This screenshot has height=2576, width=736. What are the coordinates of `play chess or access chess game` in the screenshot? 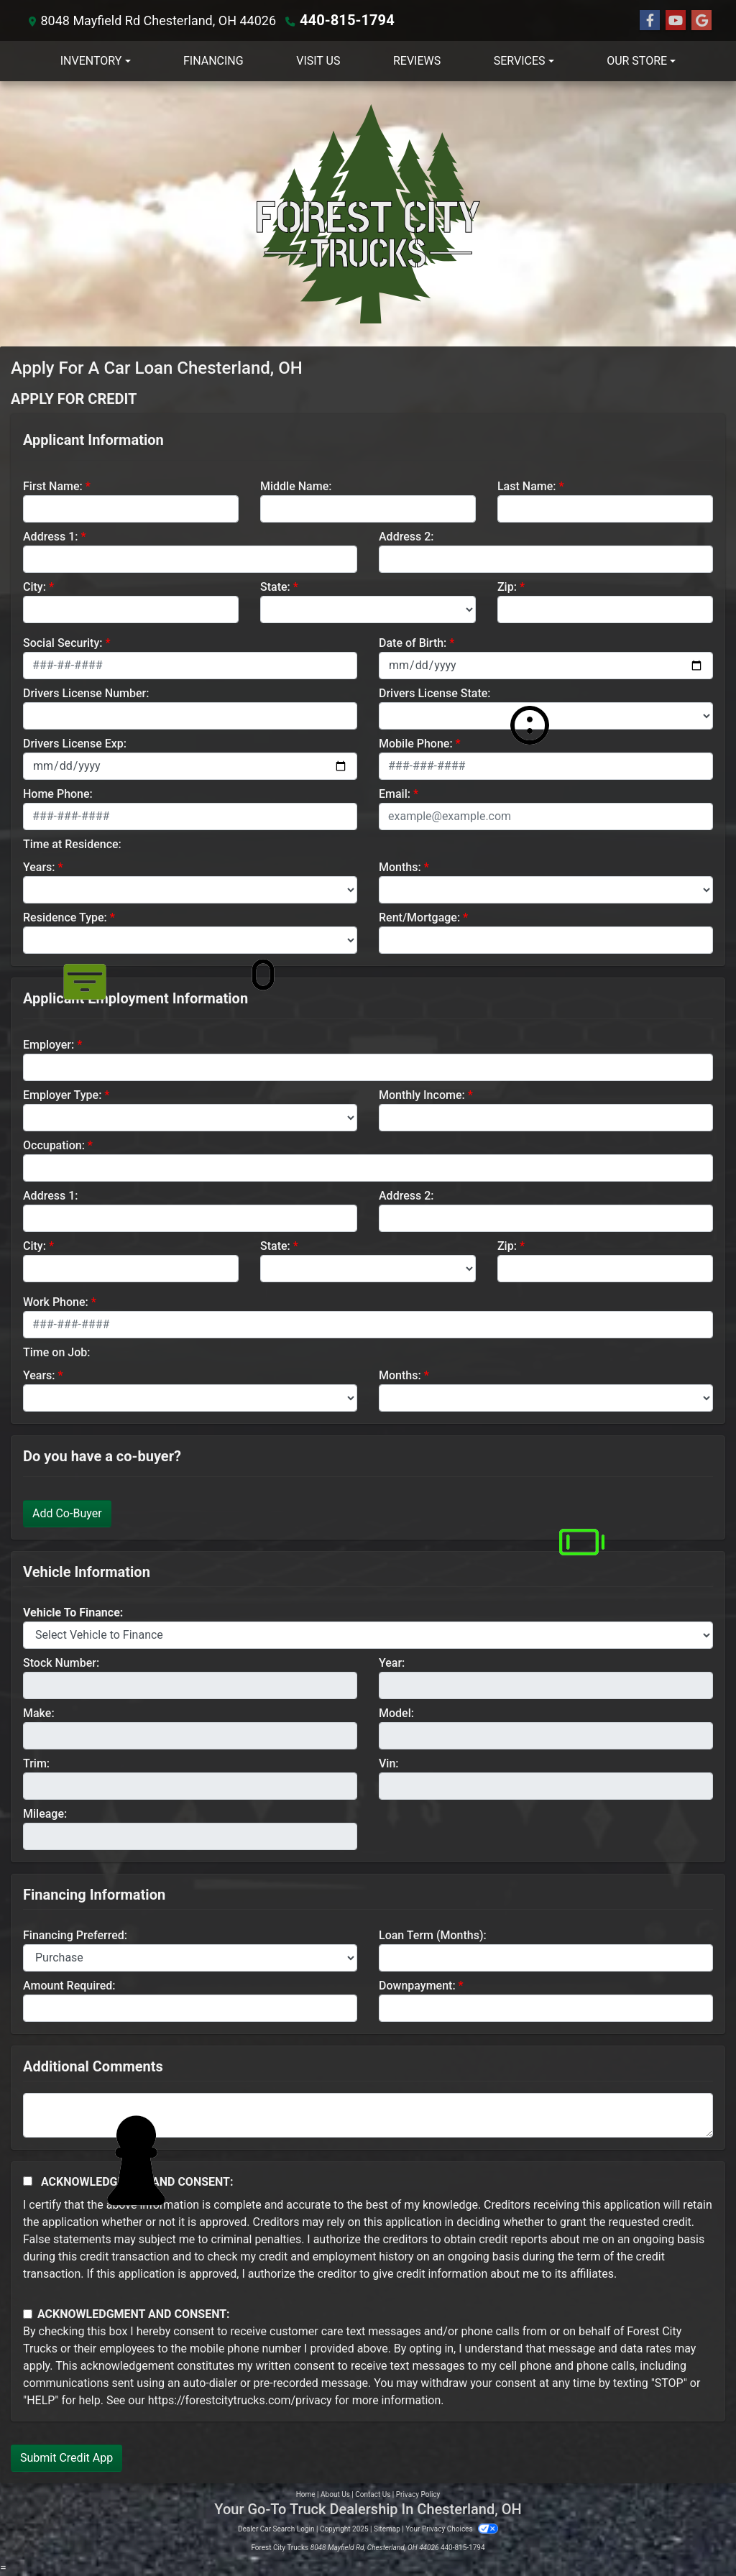 It's located at (136, 2163).